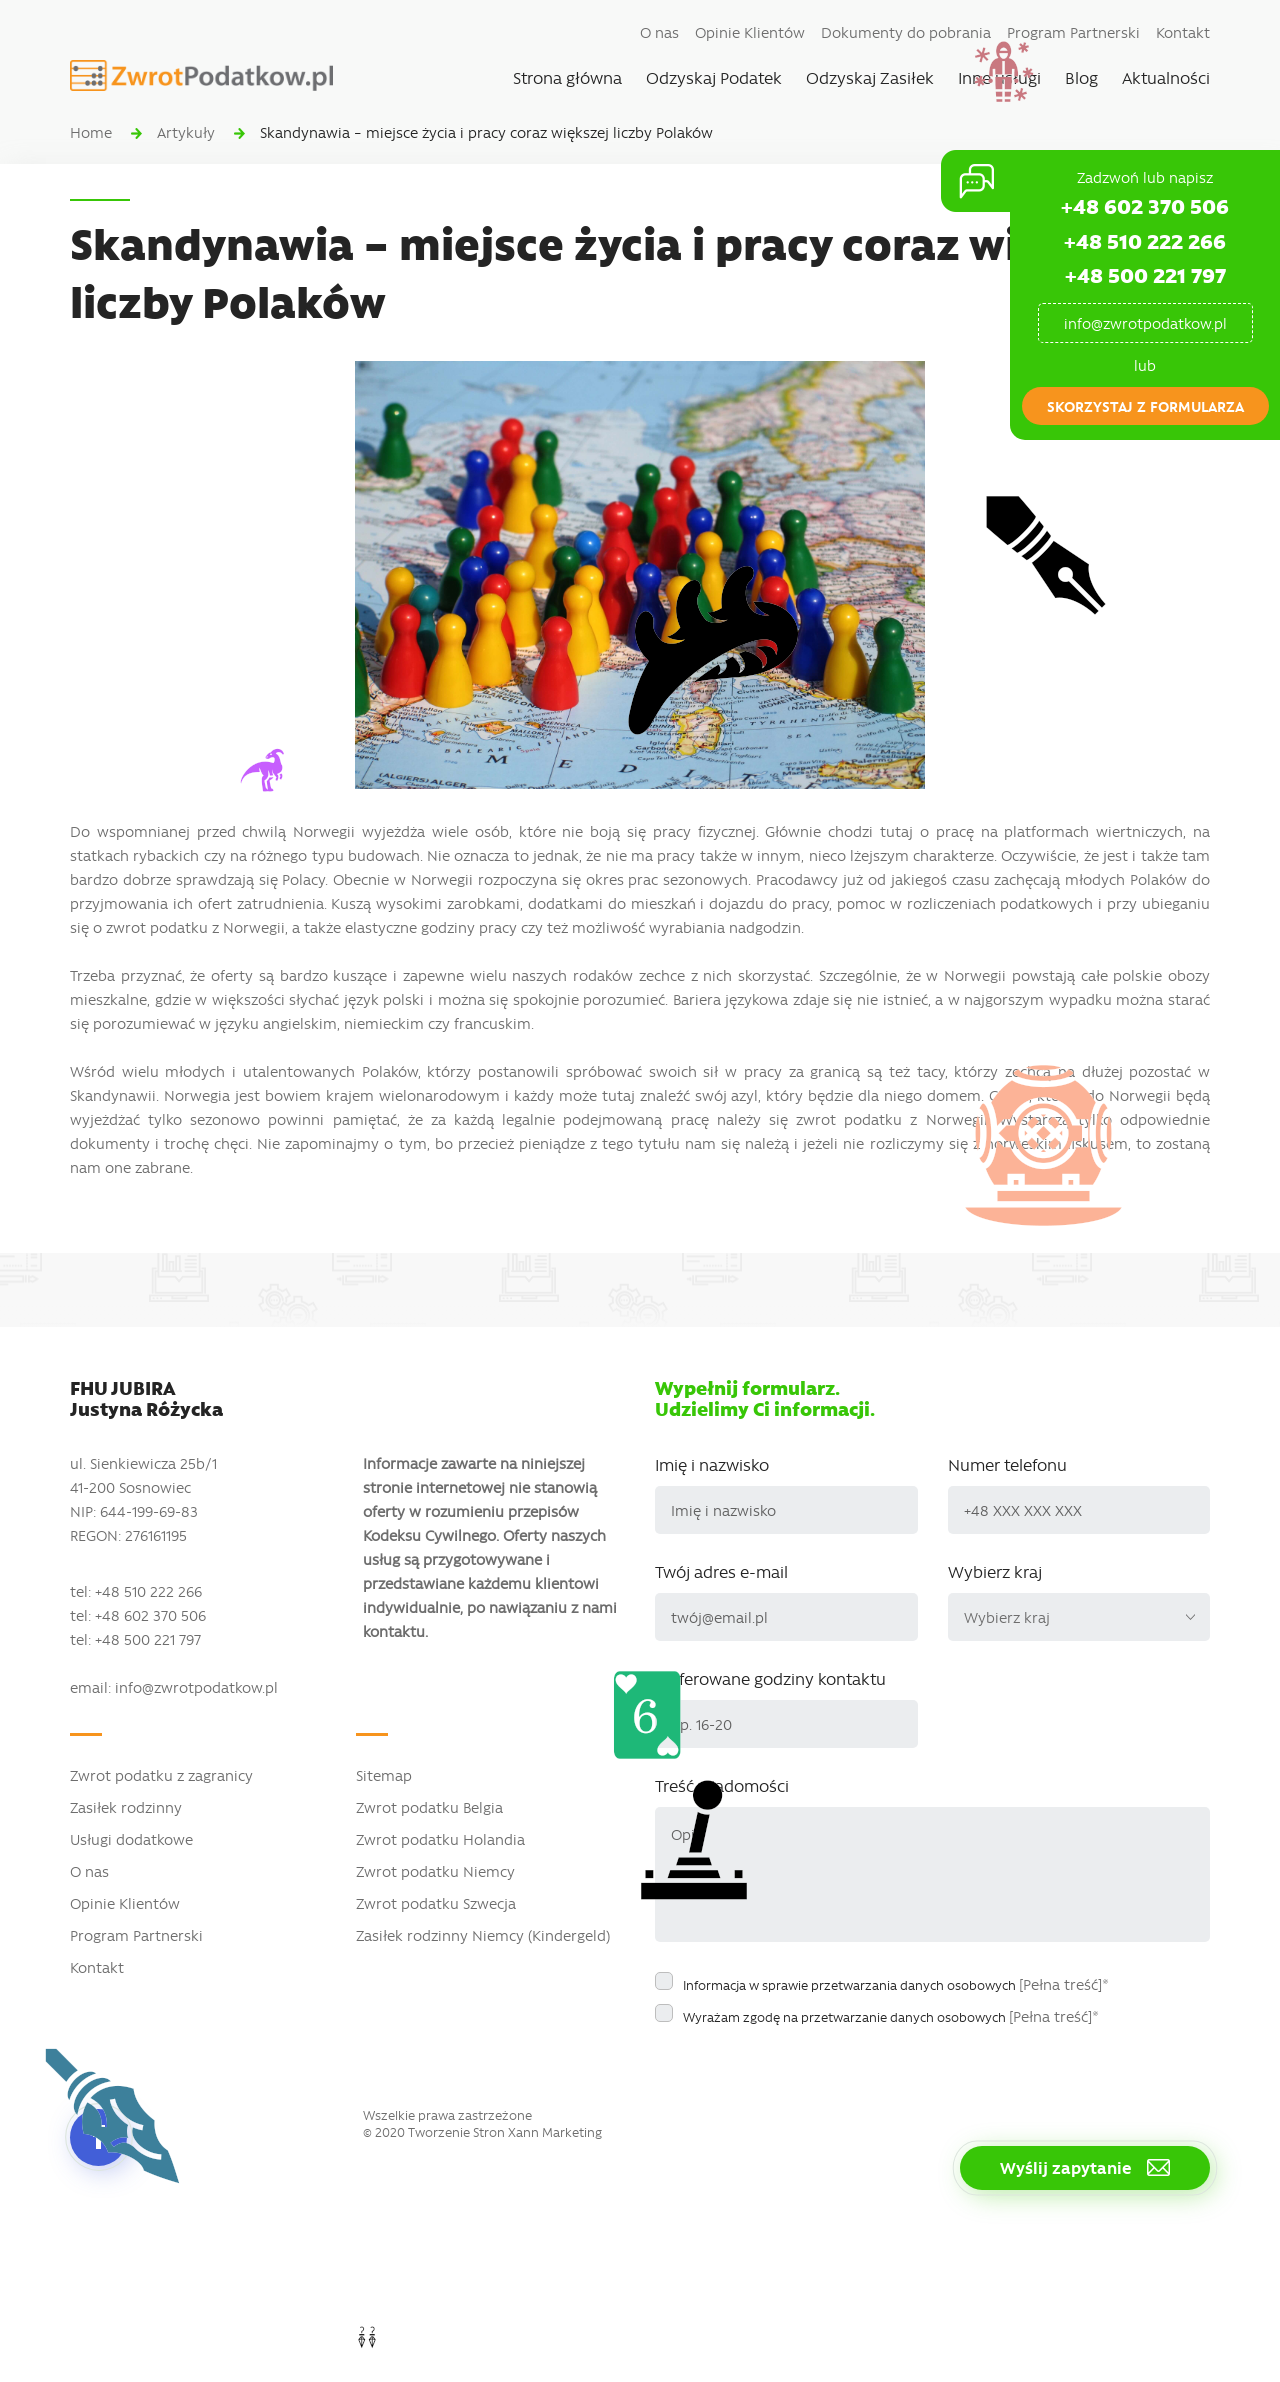 Image resolution: width=1280 pixels, height=2382 pixels. I want to click on six of hearts playing card, so click(647, 1715).